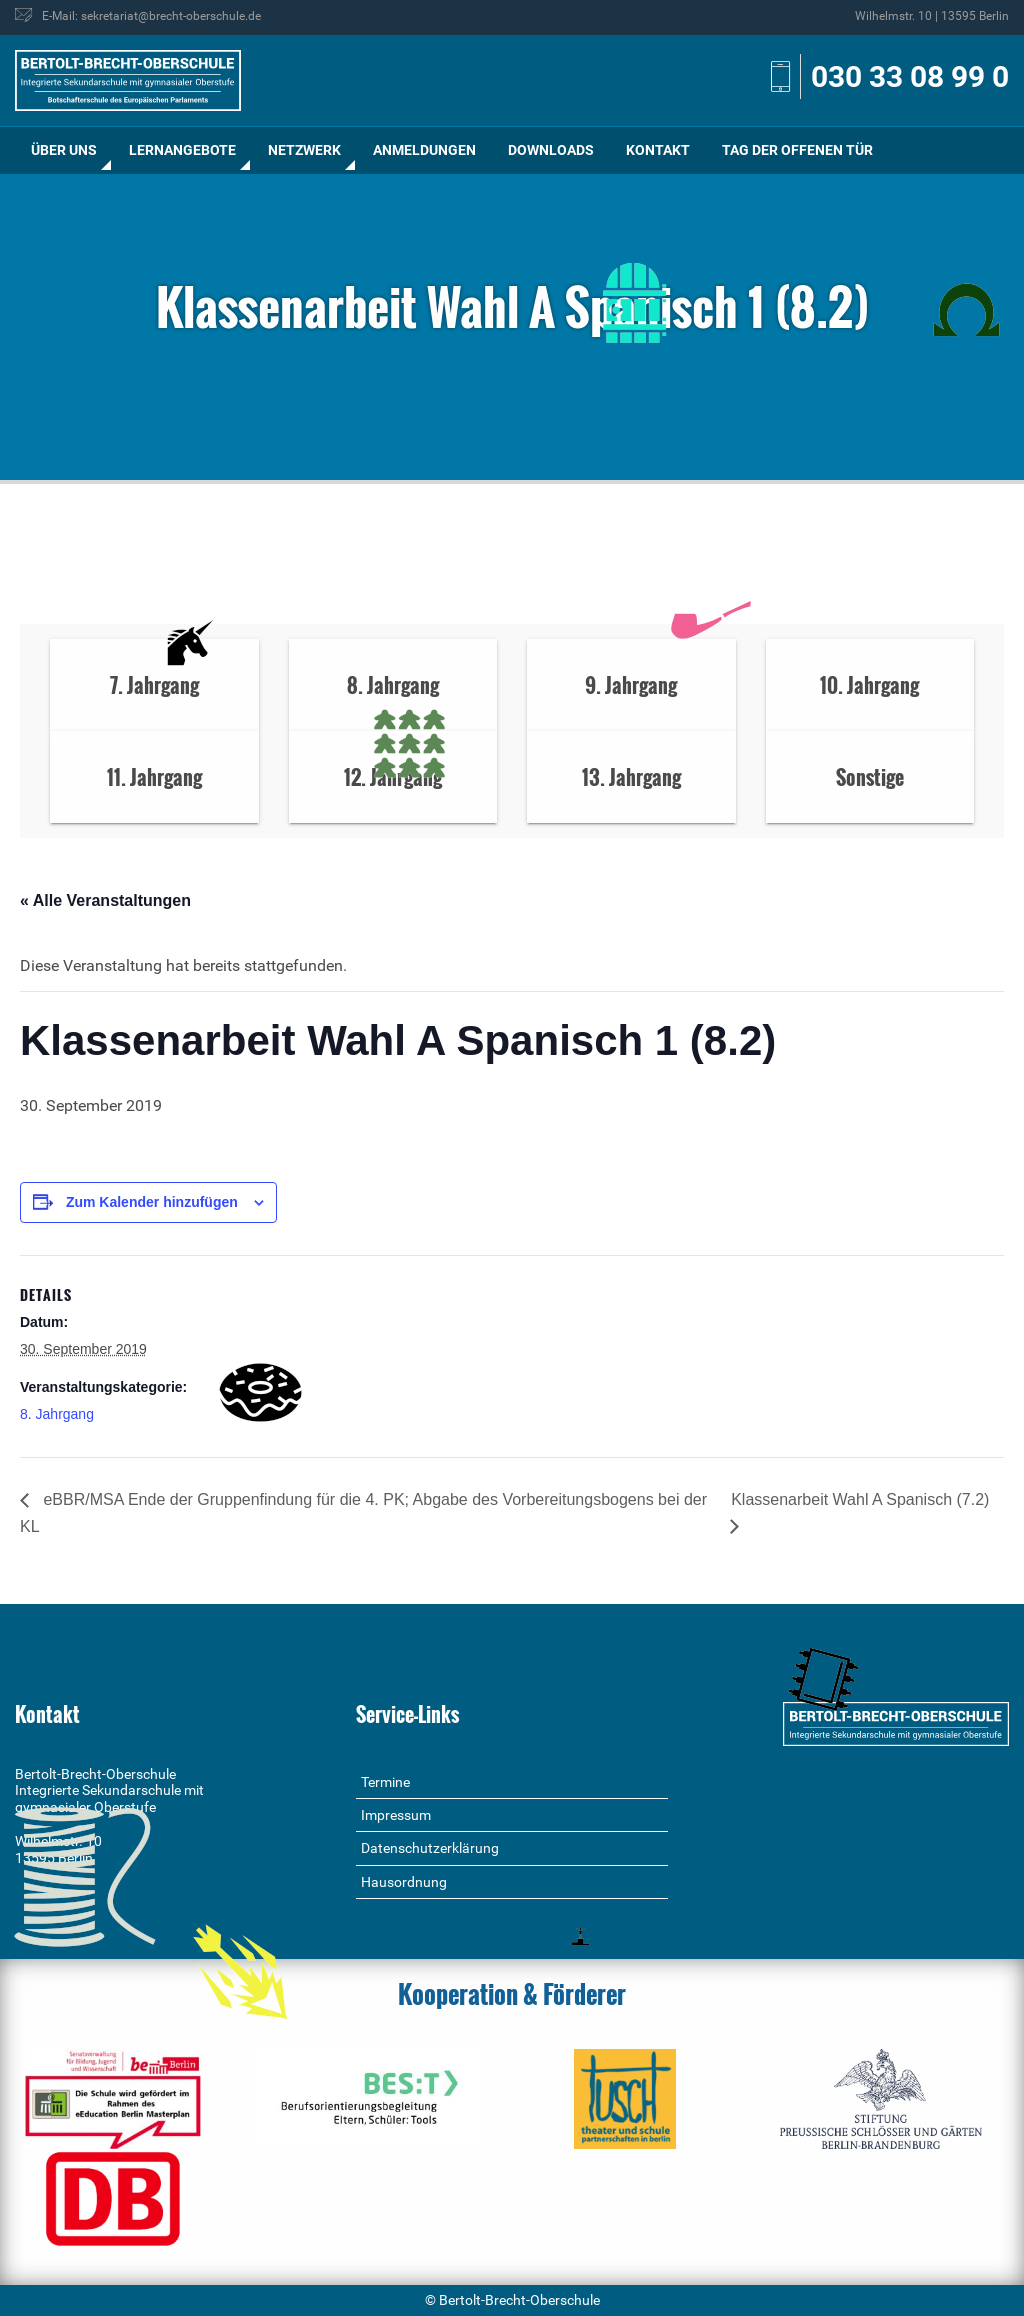 This screenshot has height=2316, width=1024. What do you see at coordinates (711, 620) in the screenshot?
I see `indicates a smoking-permitted area or zone` at bounding box center [711, 620].